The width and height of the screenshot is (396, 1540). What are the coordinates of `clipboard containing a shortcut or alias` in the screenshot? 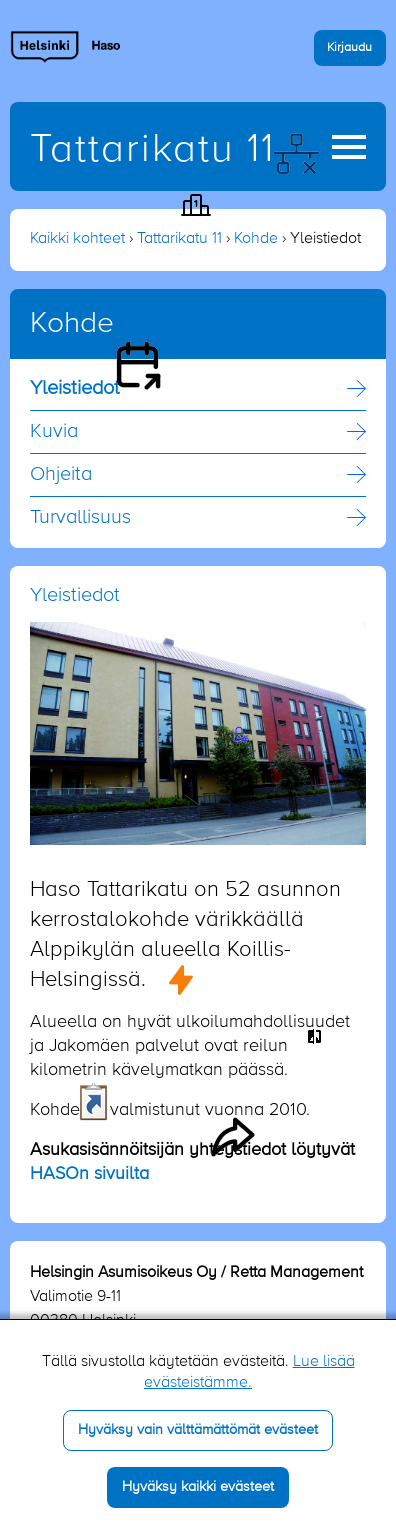 It's located at (93, 1101).